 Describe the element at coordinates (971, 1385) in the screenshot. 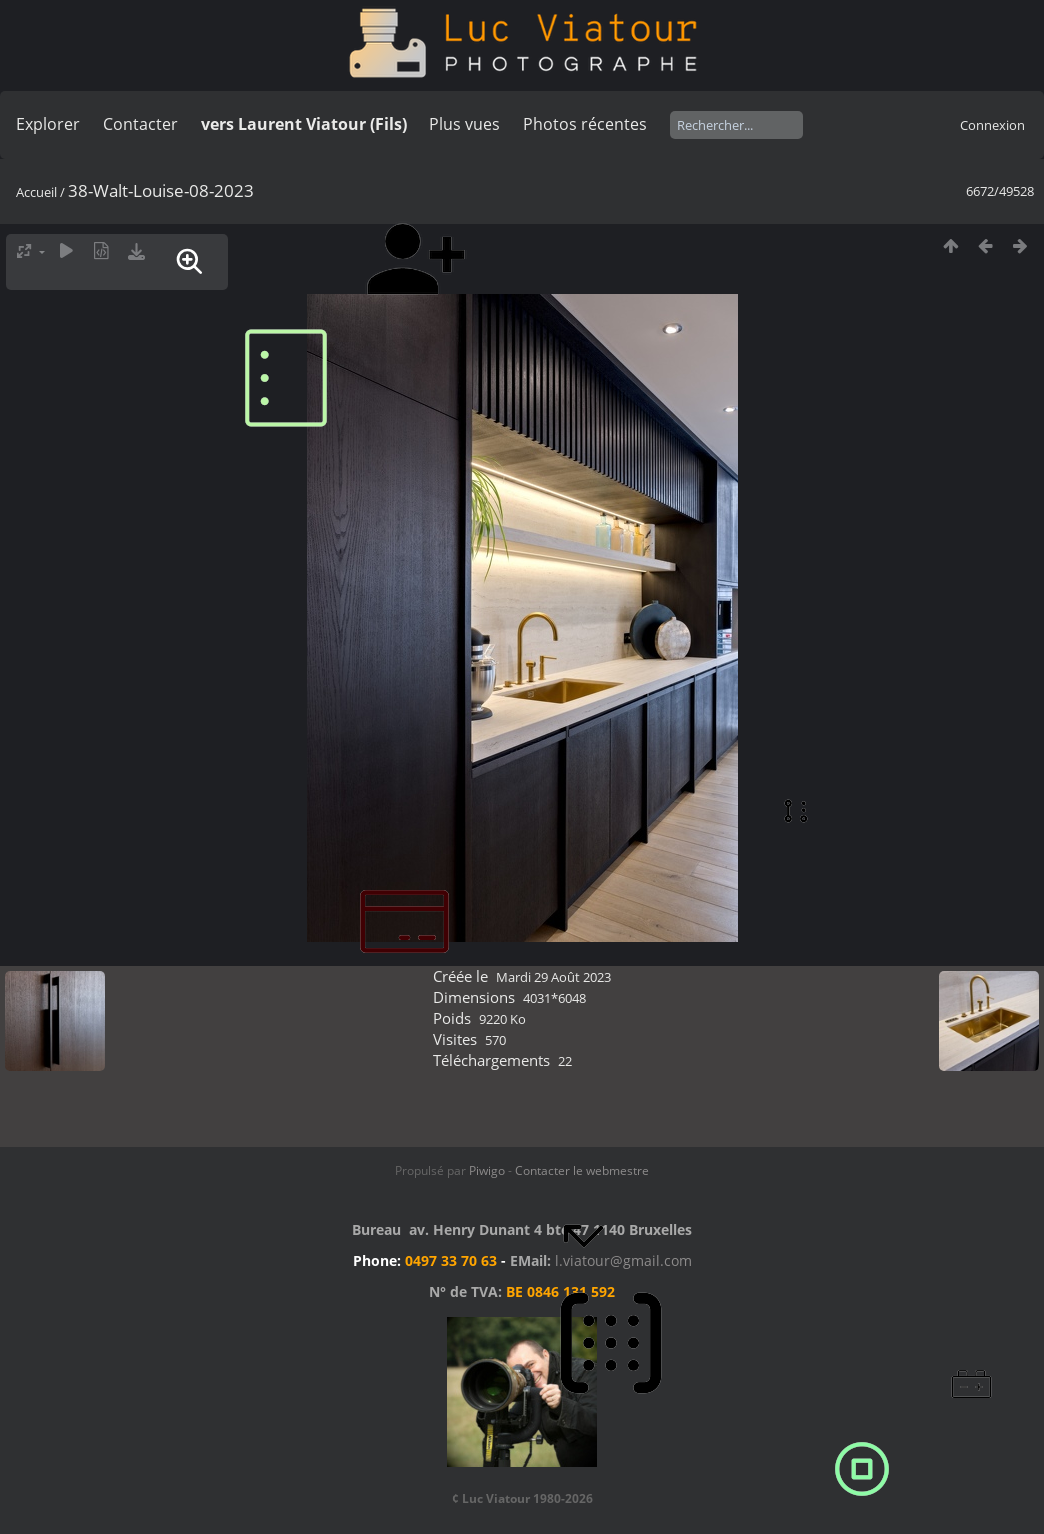

I see `view car battery status` at that location.